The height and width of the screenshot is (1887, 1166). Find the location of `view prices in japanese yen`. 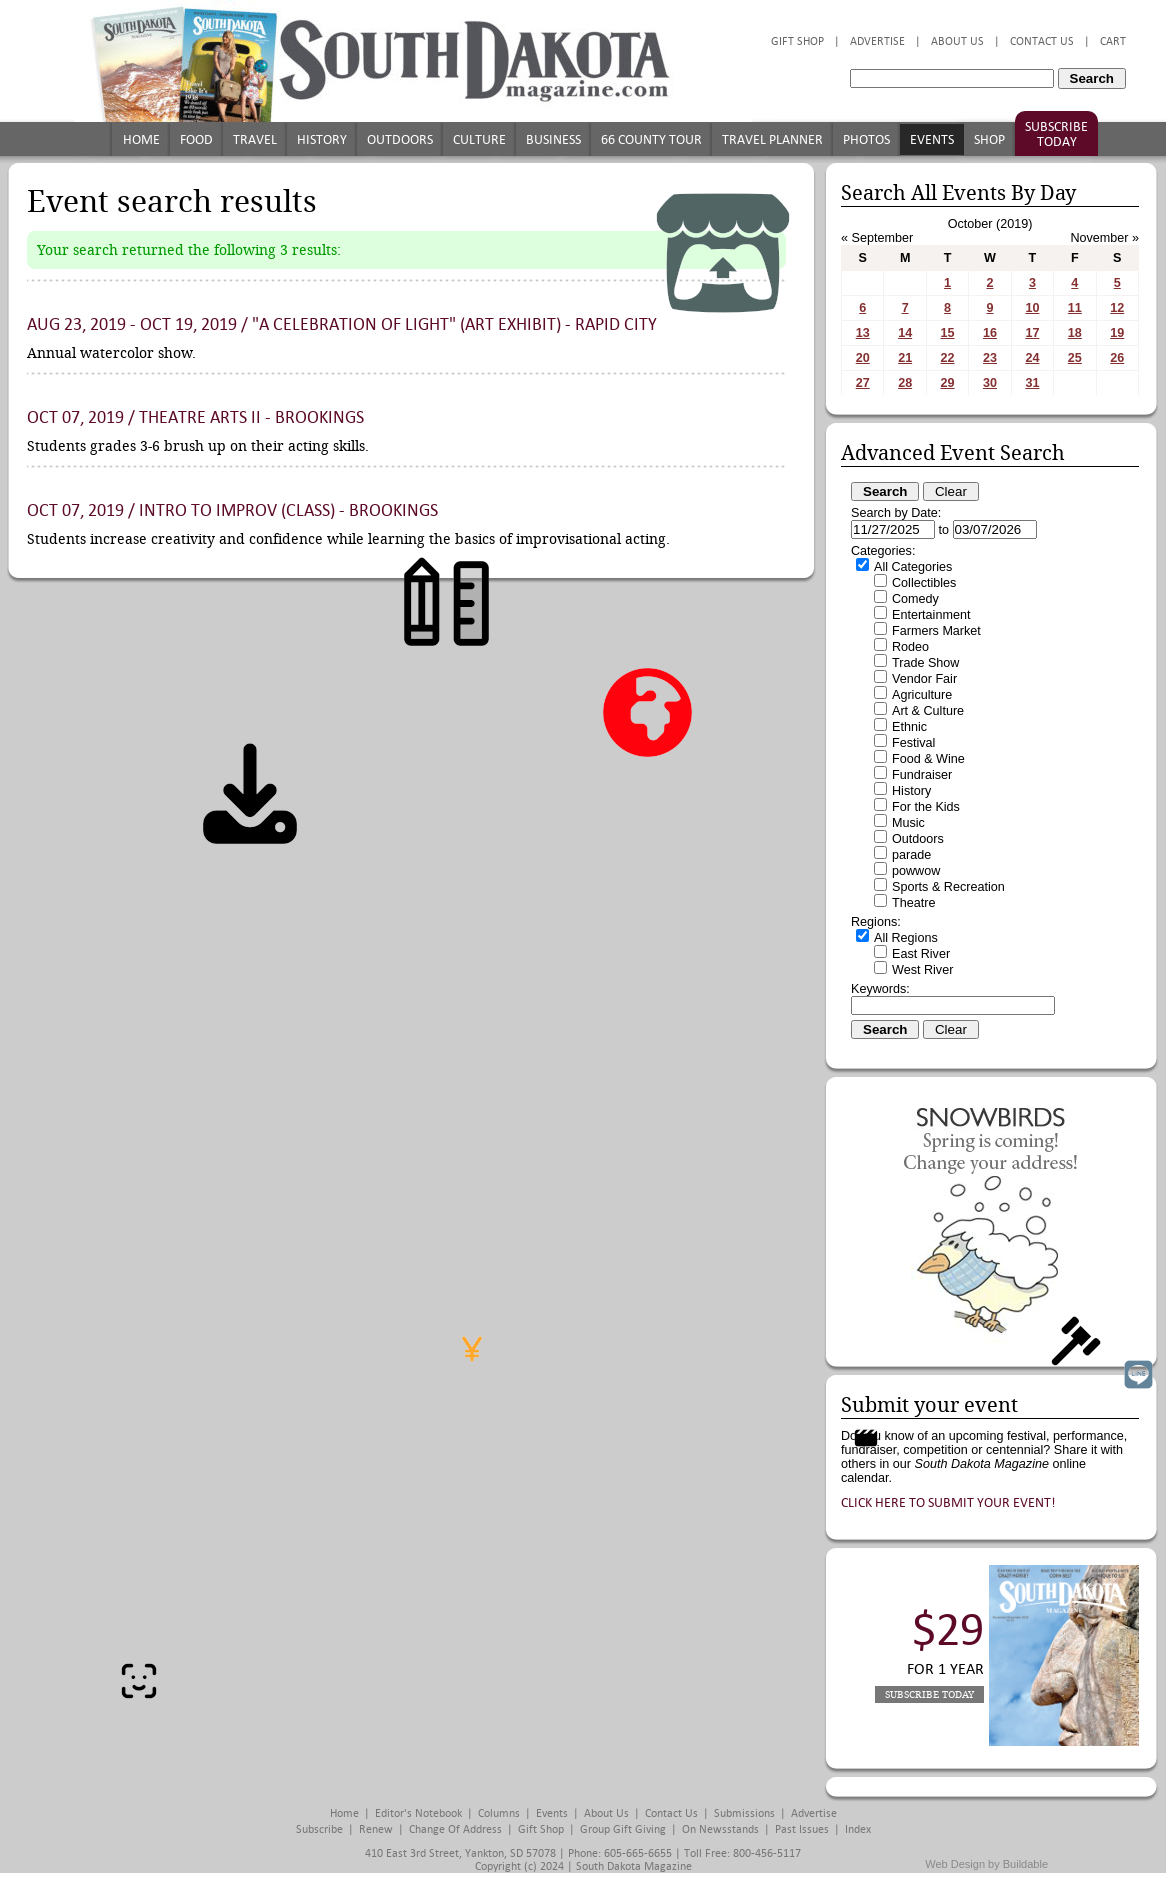

view prices in japanese yen is located at coordinates (472, 1349).